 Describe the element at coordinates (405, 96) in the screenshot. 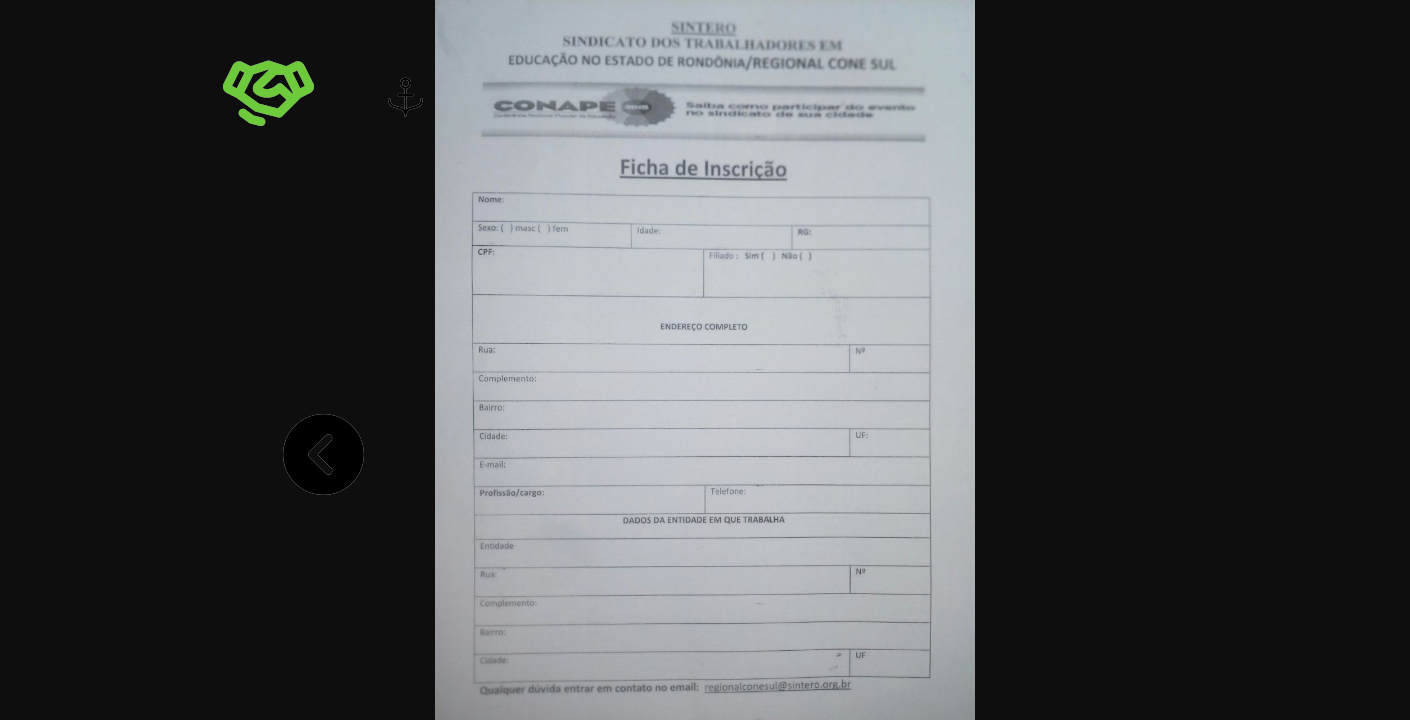

I see `anchor a link or section on a page` at that location.